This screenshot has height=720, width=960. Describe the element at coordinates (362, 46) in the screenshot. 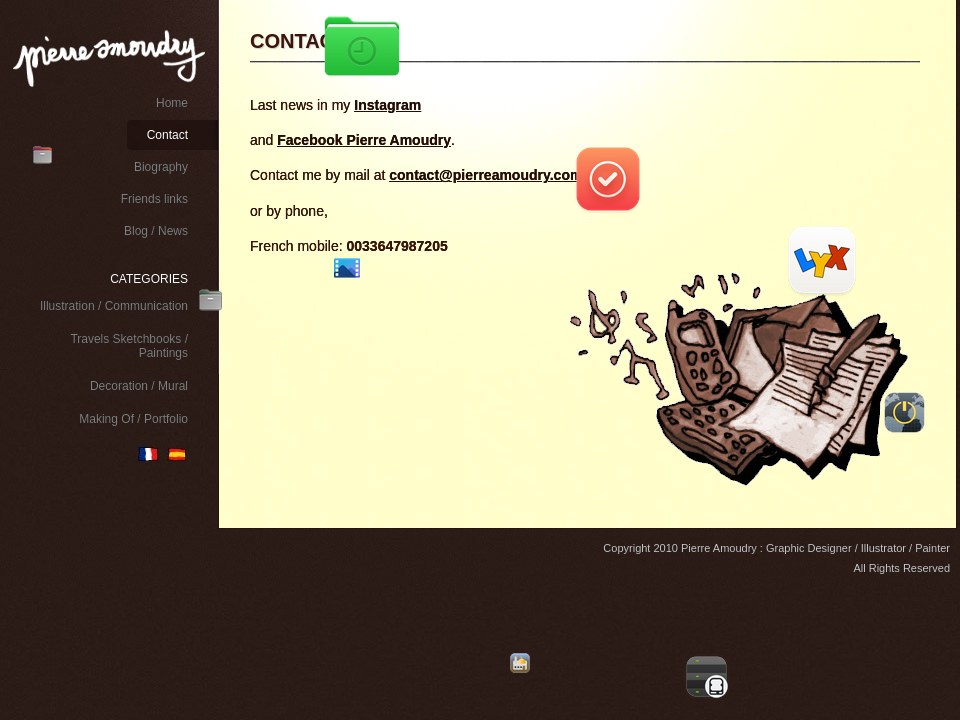

I see `access temporary files folder` at that location.